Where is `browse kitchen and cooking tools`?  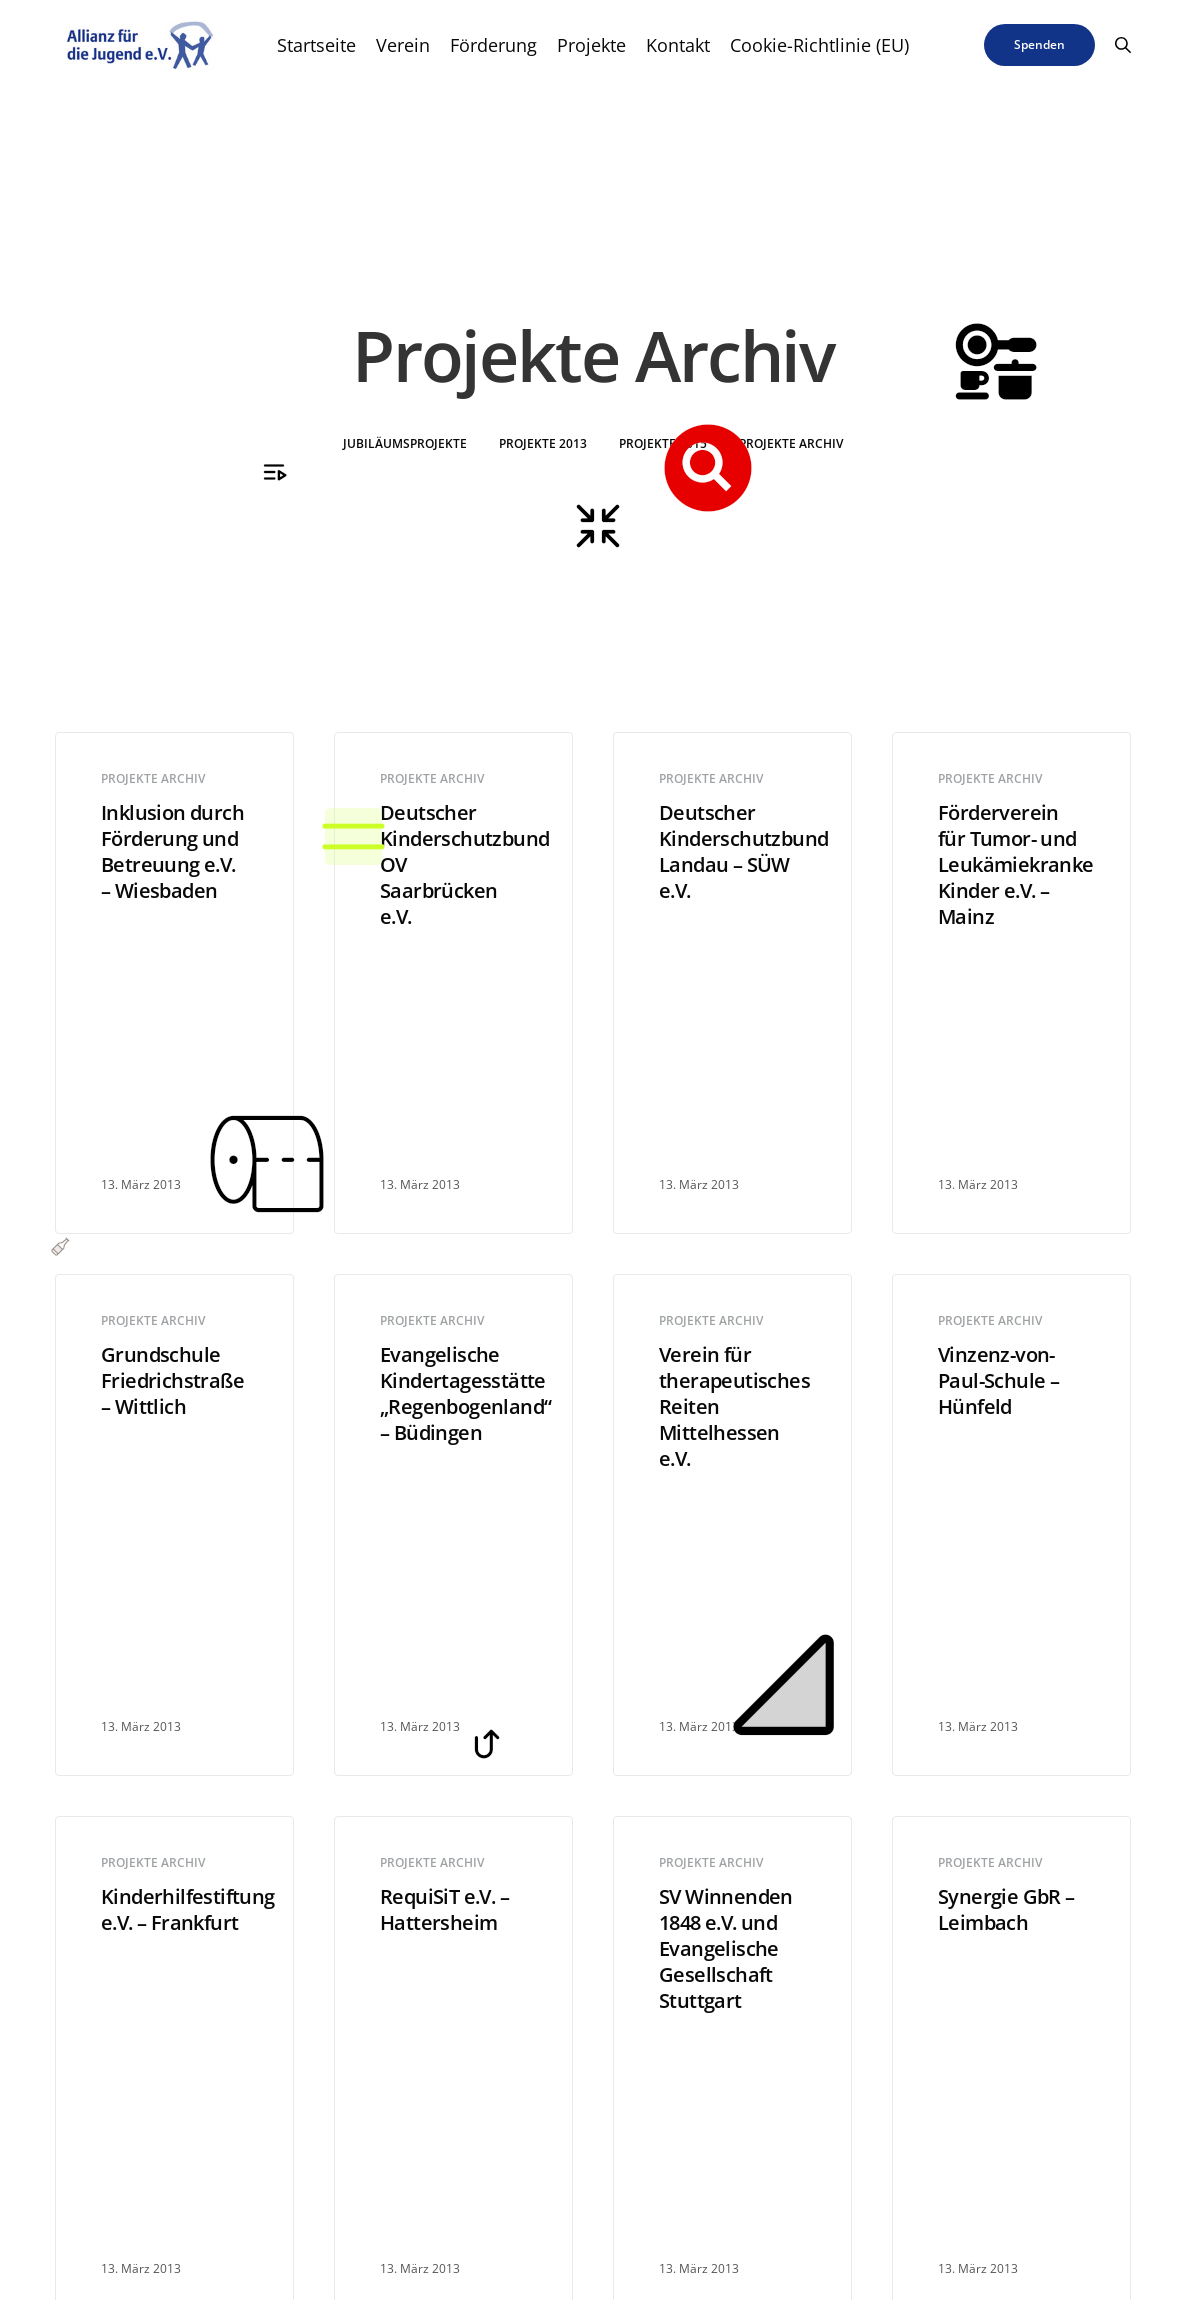
browse kitchen and cooking tools is located at coordinates (998, 361).